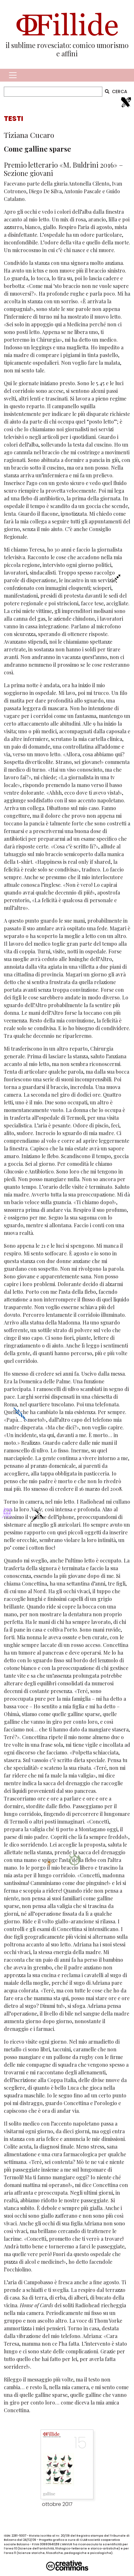  Describe the element at coordinates (20, 1414) in the screenshot. I see `indicates a coiled nail or screw fastener item` at that location.